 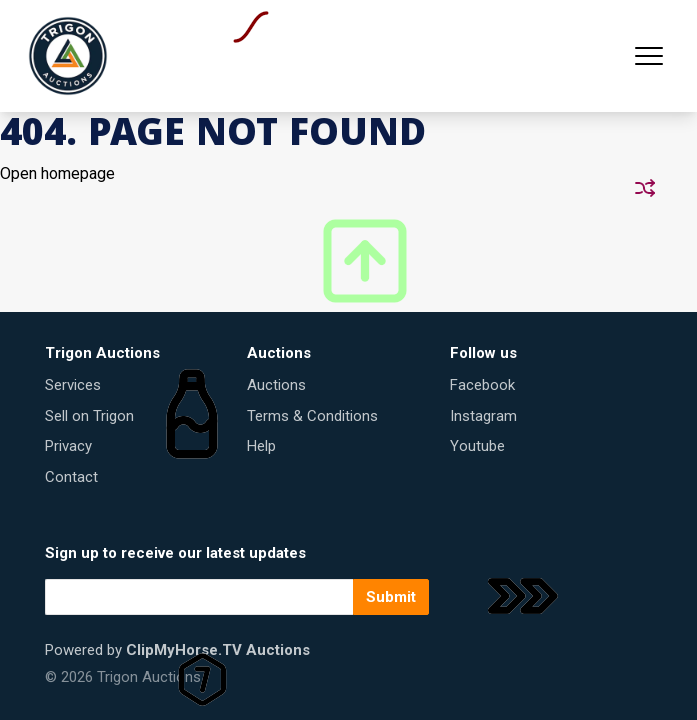 I want to click on apply ease-in-out animation timing, so click(x=251, y=27).